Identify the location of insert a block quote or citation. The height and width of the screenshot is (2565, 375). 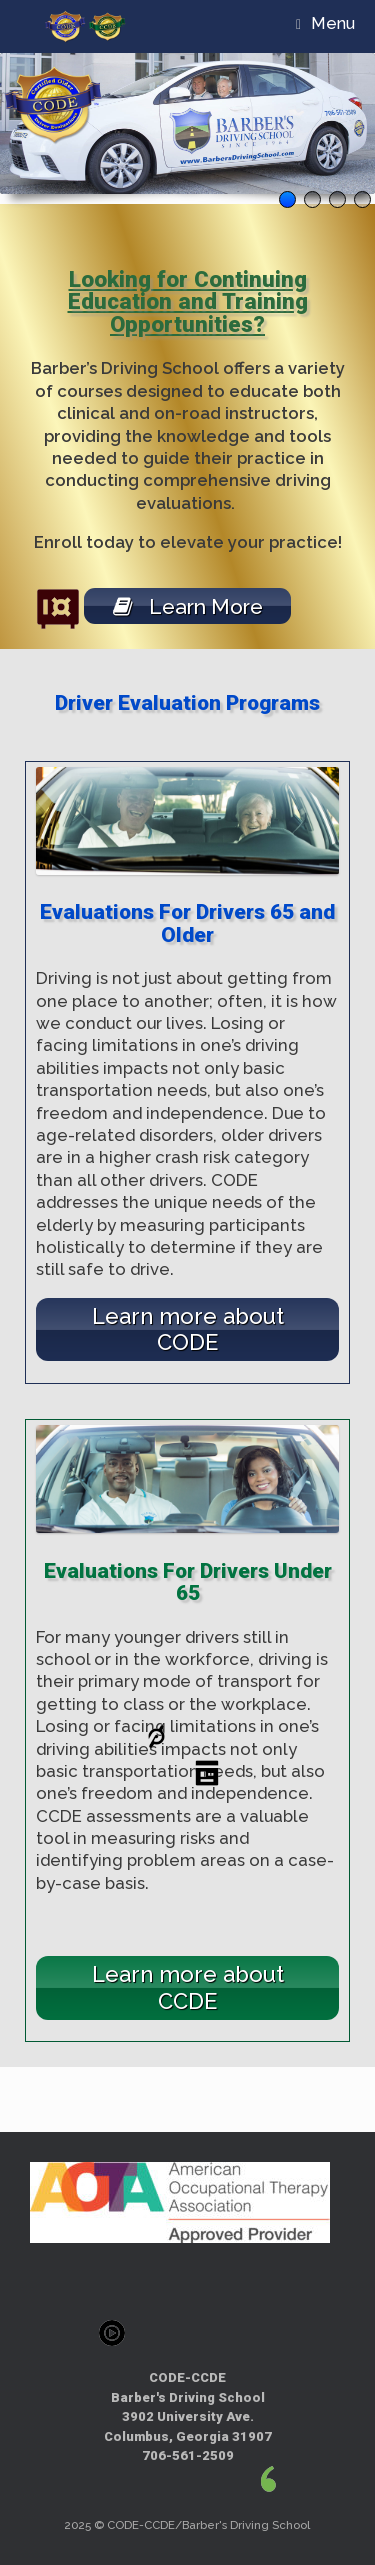
(268, 2479).